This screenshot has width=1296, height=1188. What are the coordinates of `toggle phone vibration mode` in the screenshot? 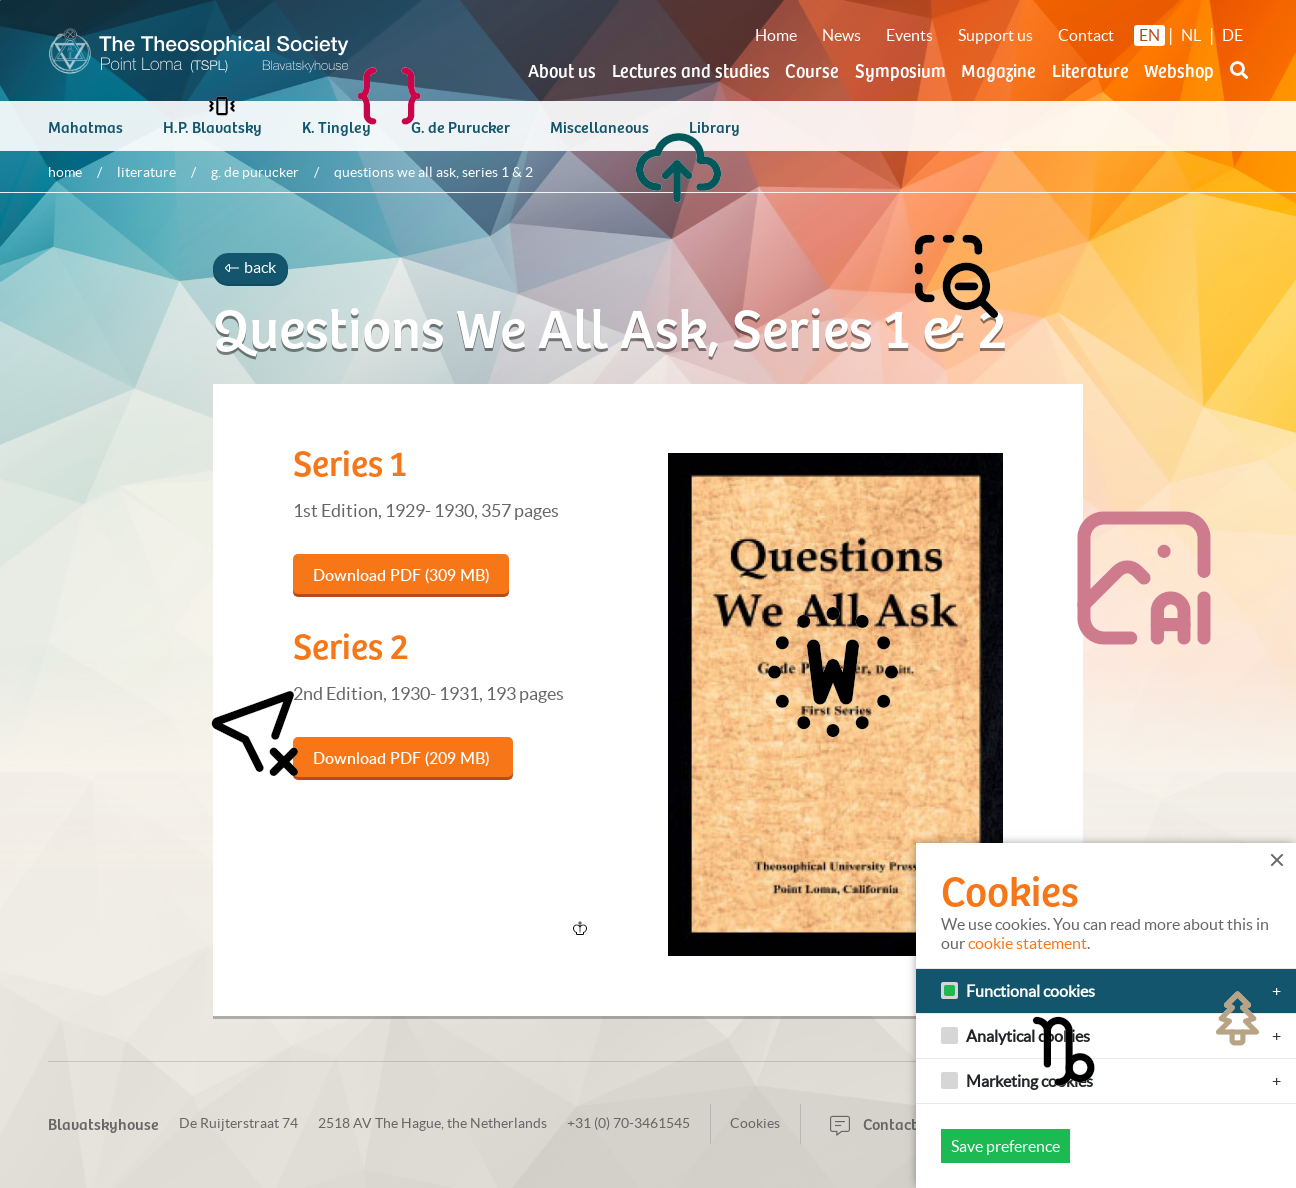 It's located at (222, 106).